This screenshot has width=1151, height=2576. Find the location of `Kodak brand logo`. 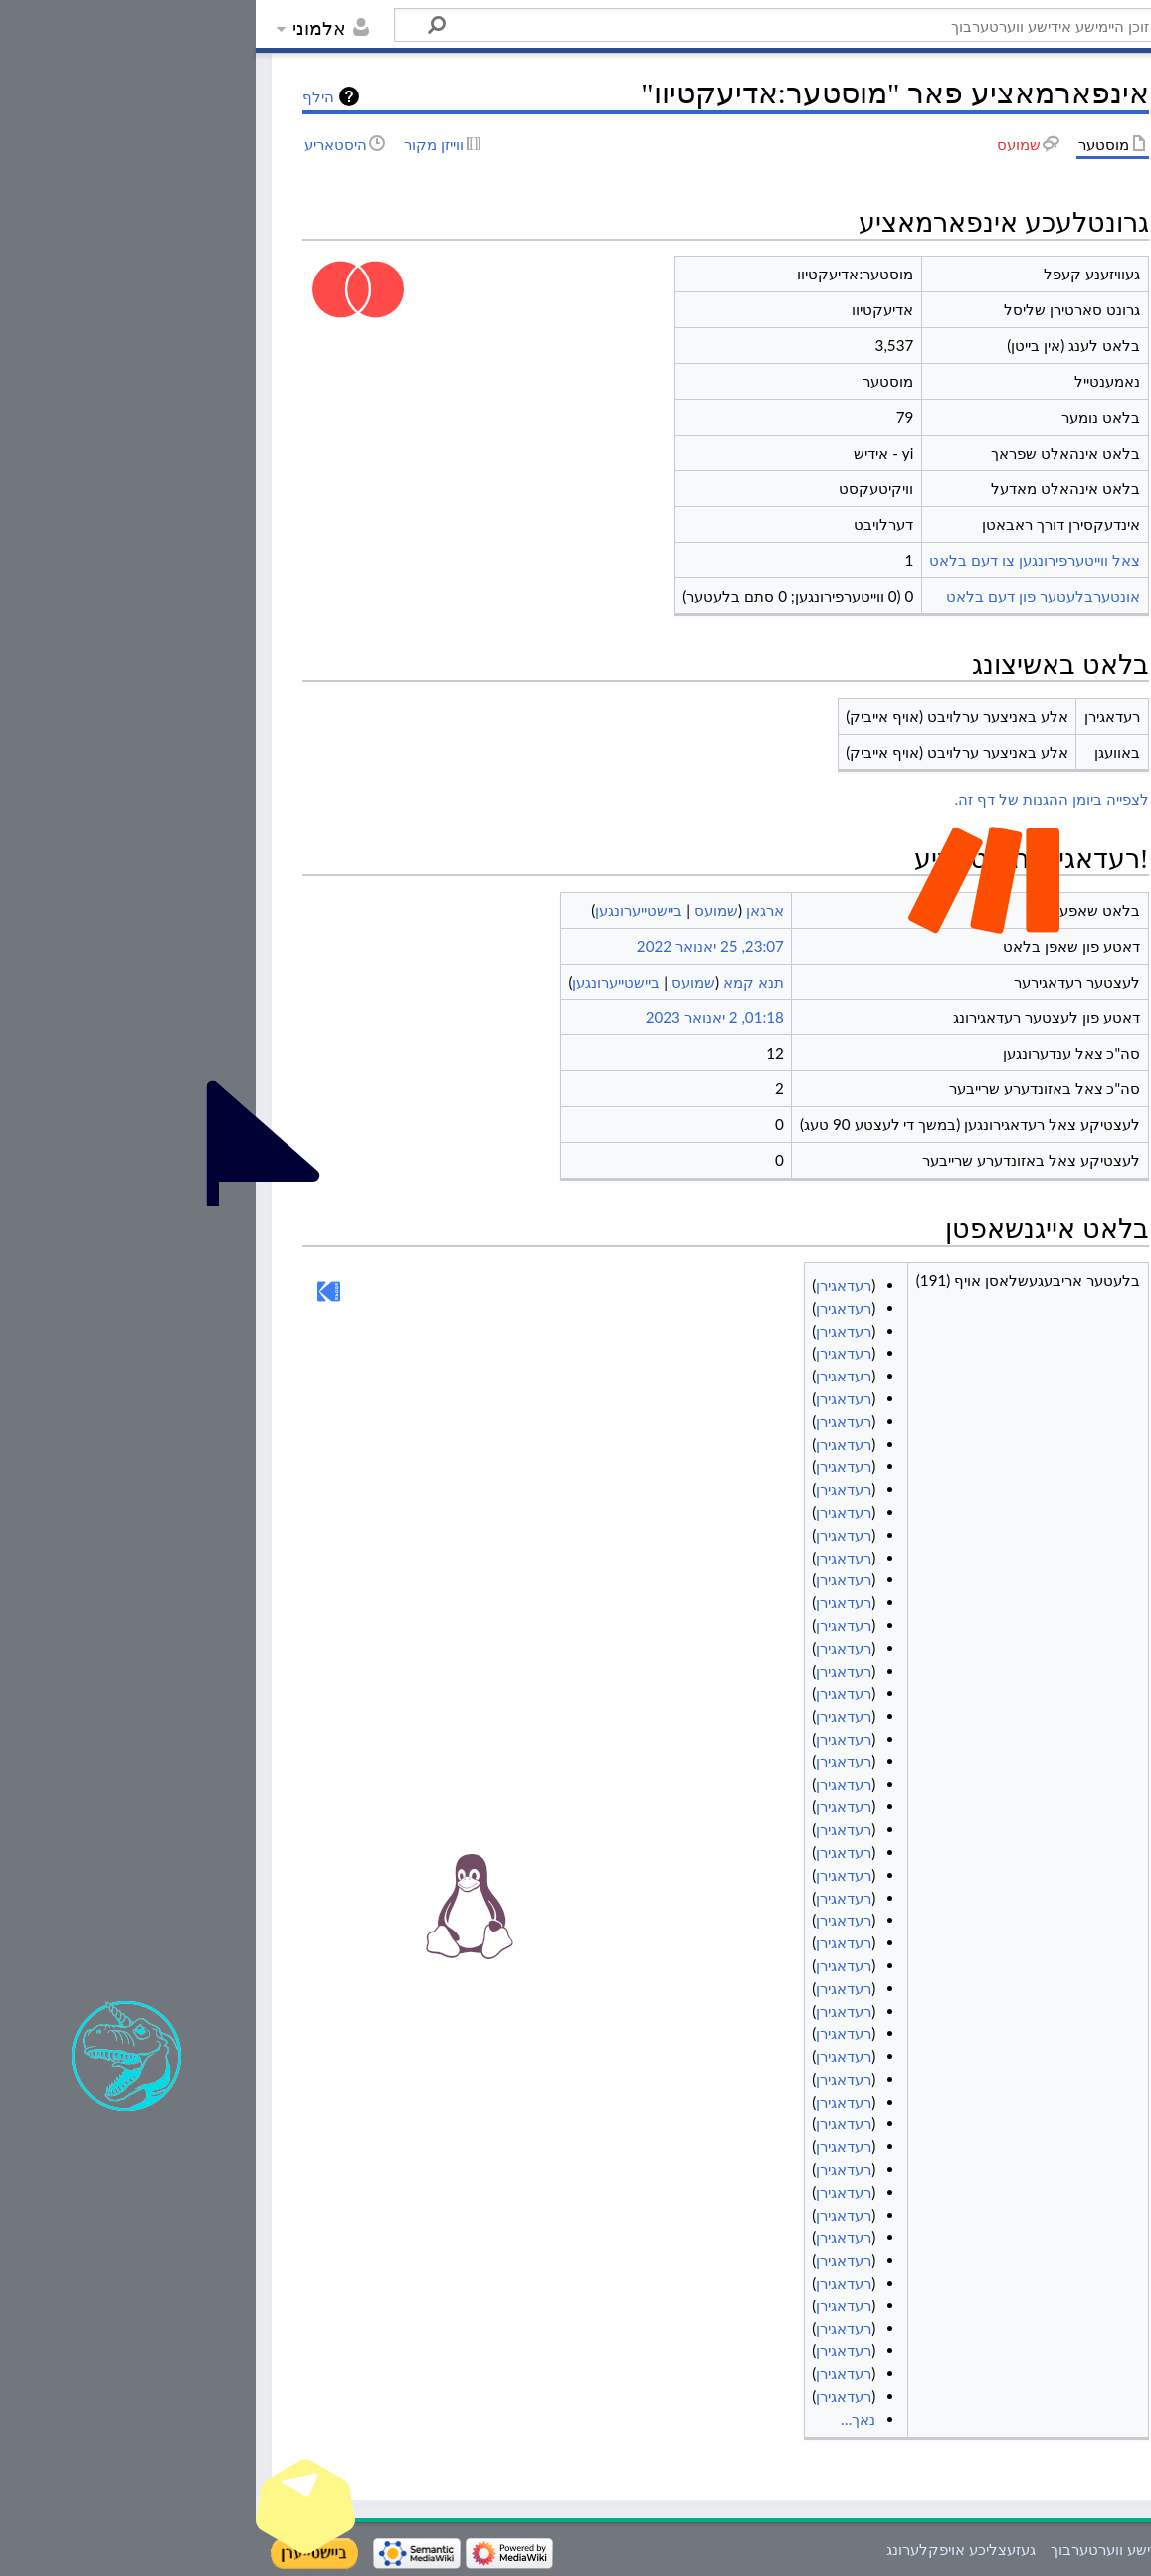

Kodak brand logo is located at coordinates (328, 1291).